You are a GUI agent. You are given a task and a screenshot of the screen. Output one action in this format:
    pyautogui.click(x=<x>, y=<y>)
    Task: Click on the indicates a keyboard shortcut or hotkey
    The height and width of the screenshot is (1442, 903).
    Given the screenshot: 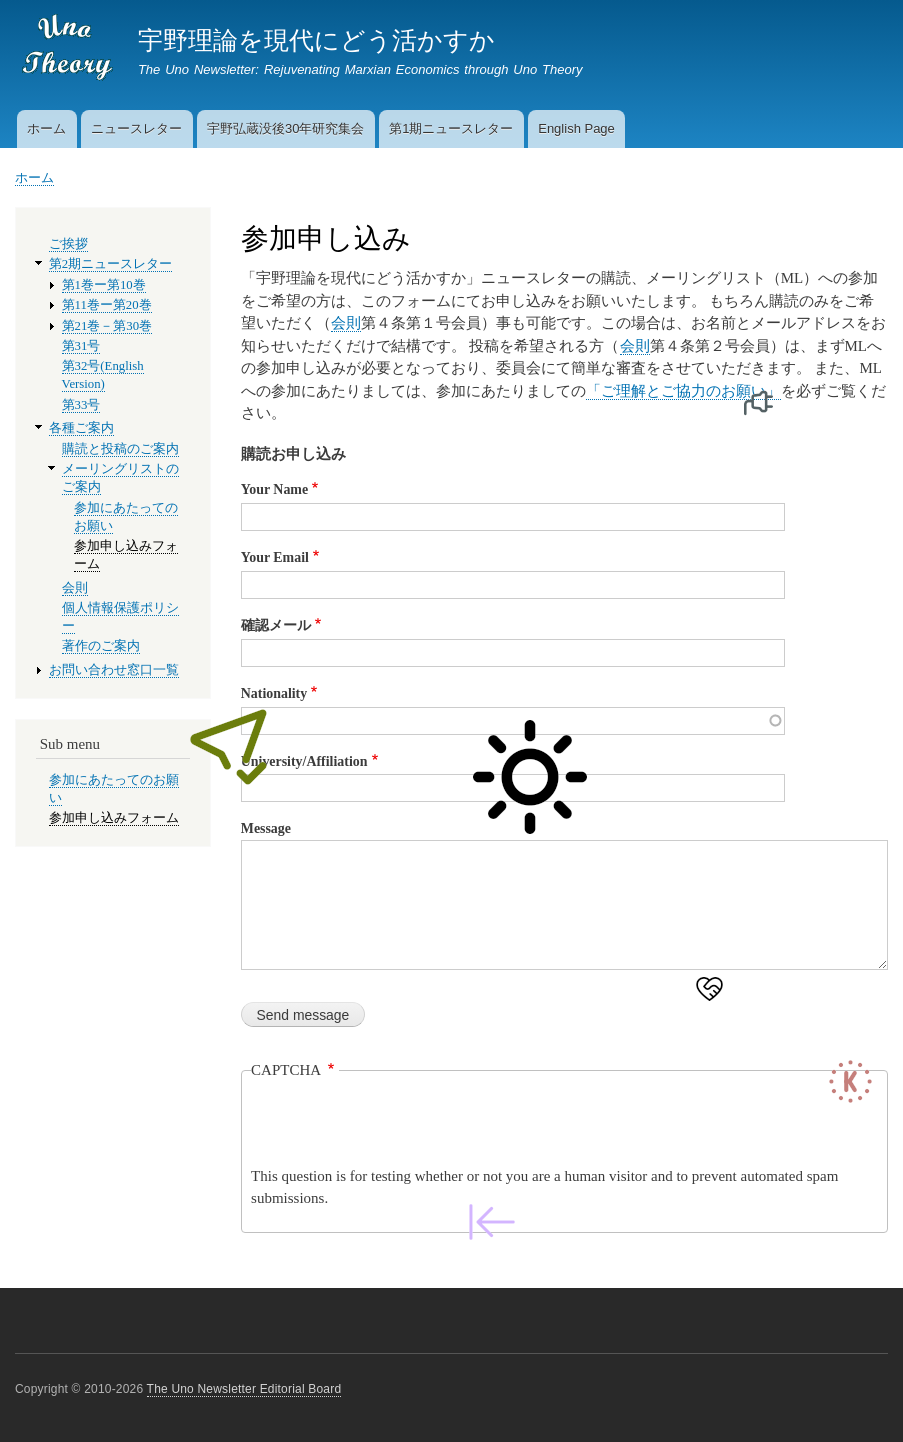 What is the action you would take?
    pyautogui.click(x=850, y=1081)
    